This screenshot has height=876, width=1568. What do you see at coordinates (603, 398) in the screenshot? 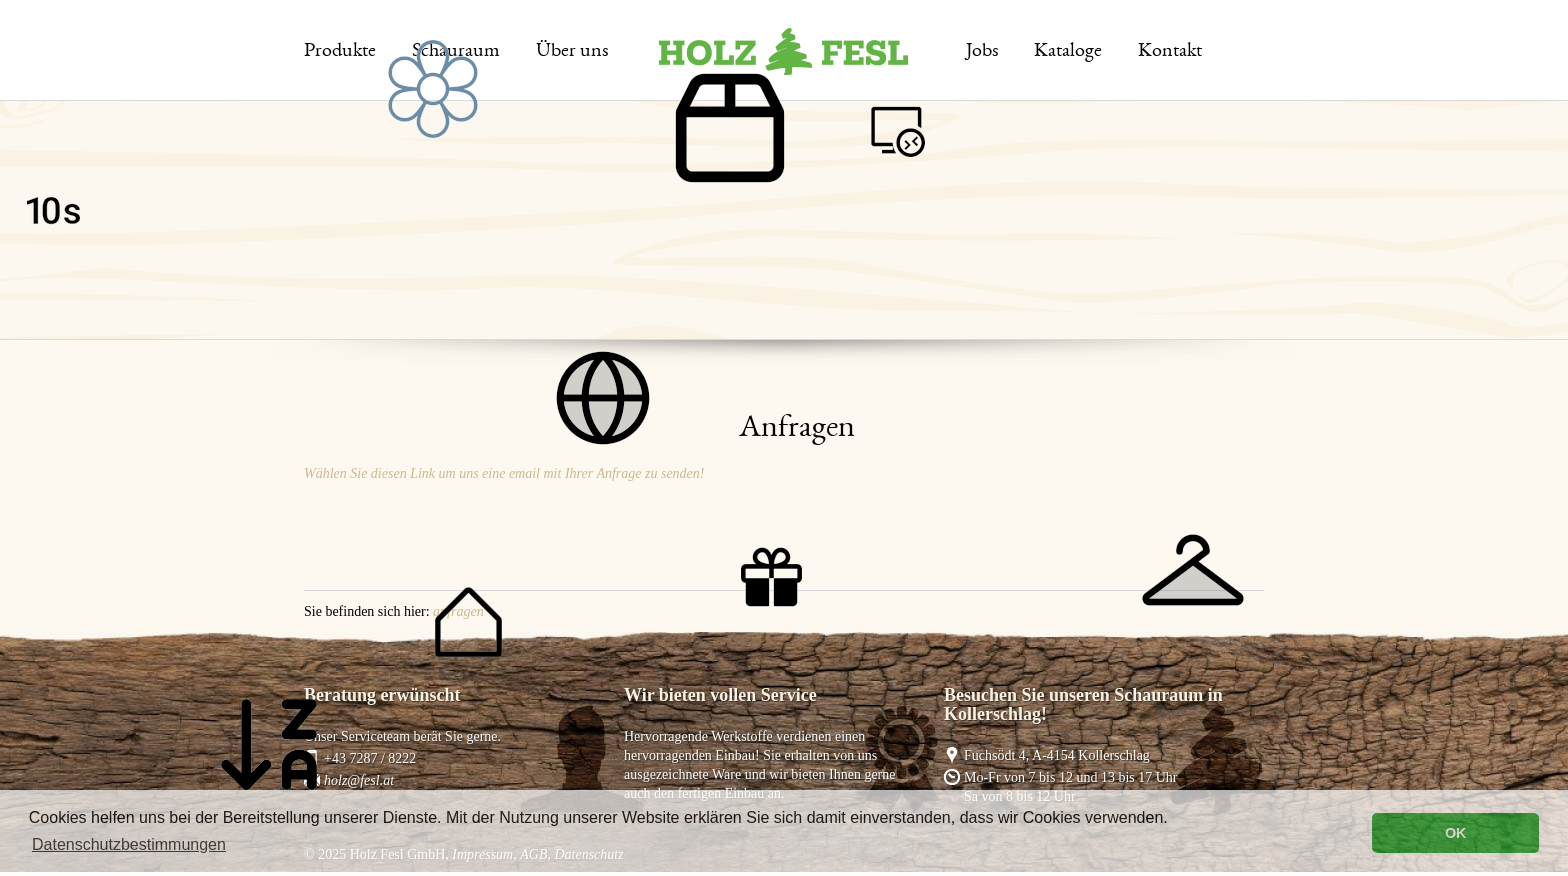
I see `switch to global or worldwide view` at bounding box center [603, 398].